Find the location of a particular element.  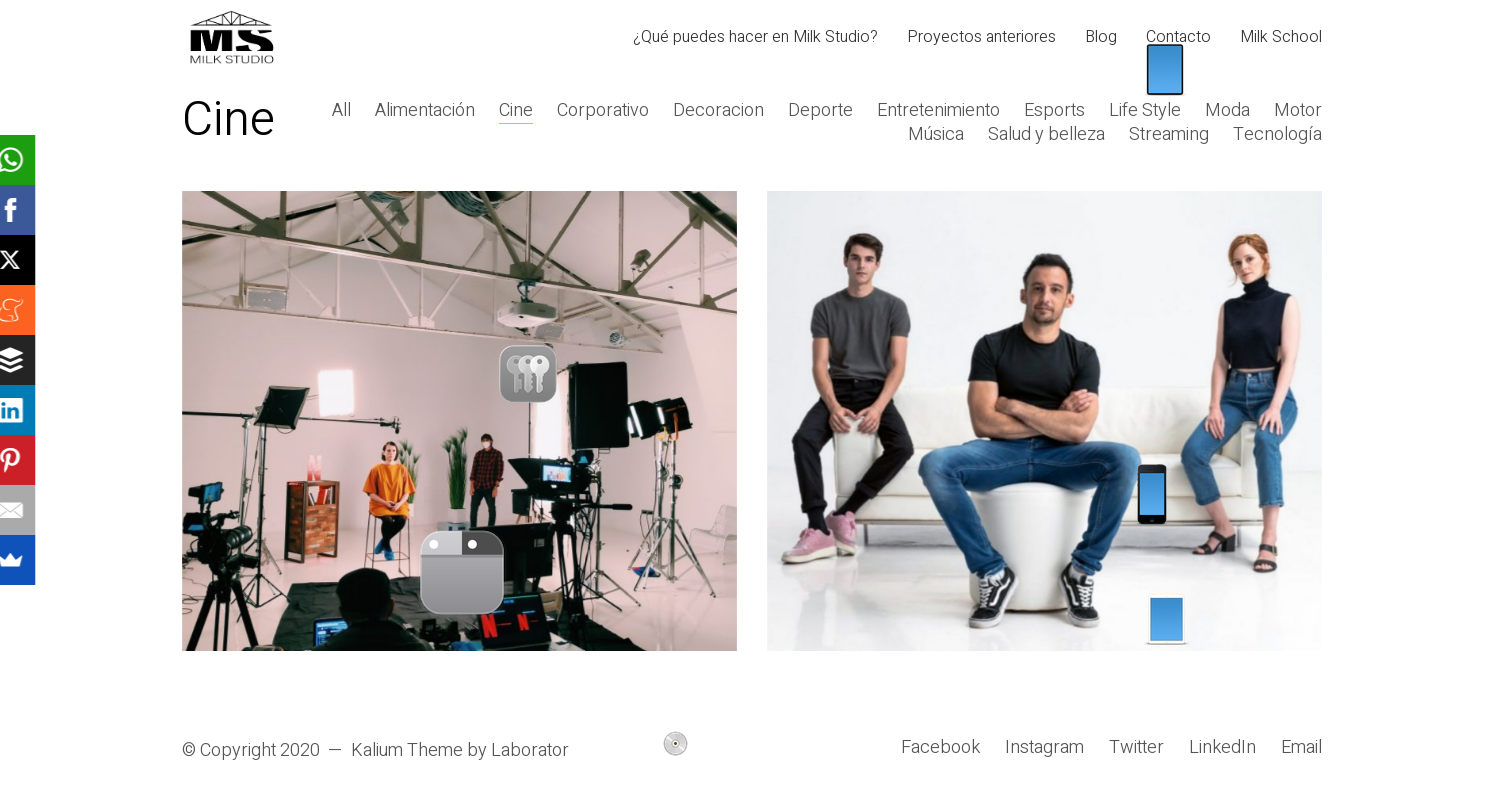

access CD/DVD drive contents is located at coordinates (675, 743).